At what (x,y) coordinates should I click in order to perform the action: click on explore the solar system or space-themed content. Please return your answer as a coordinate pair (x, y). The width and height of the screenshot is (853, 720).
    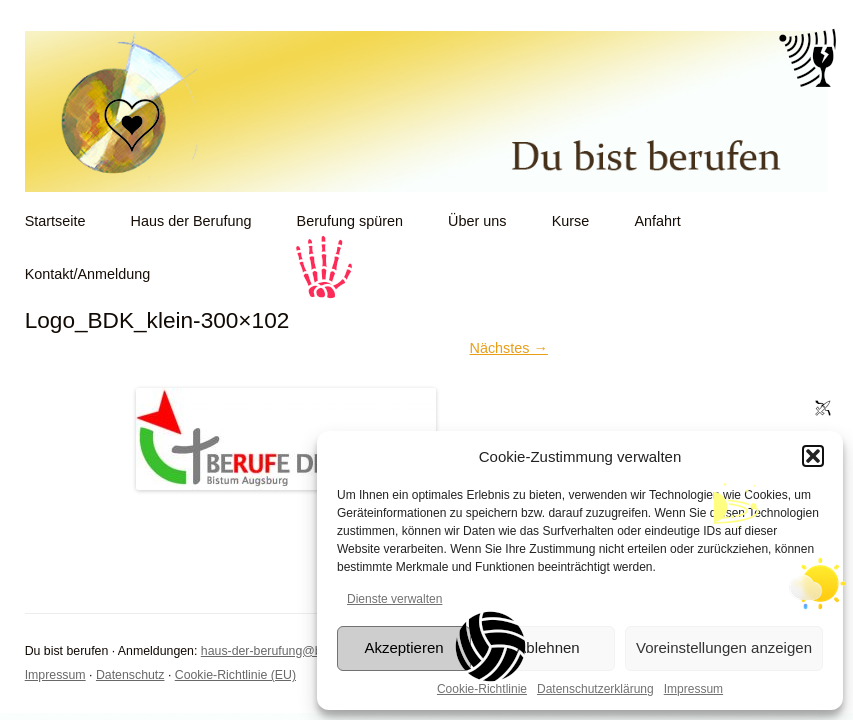
    Looking at the image, I should click on (738, 507).